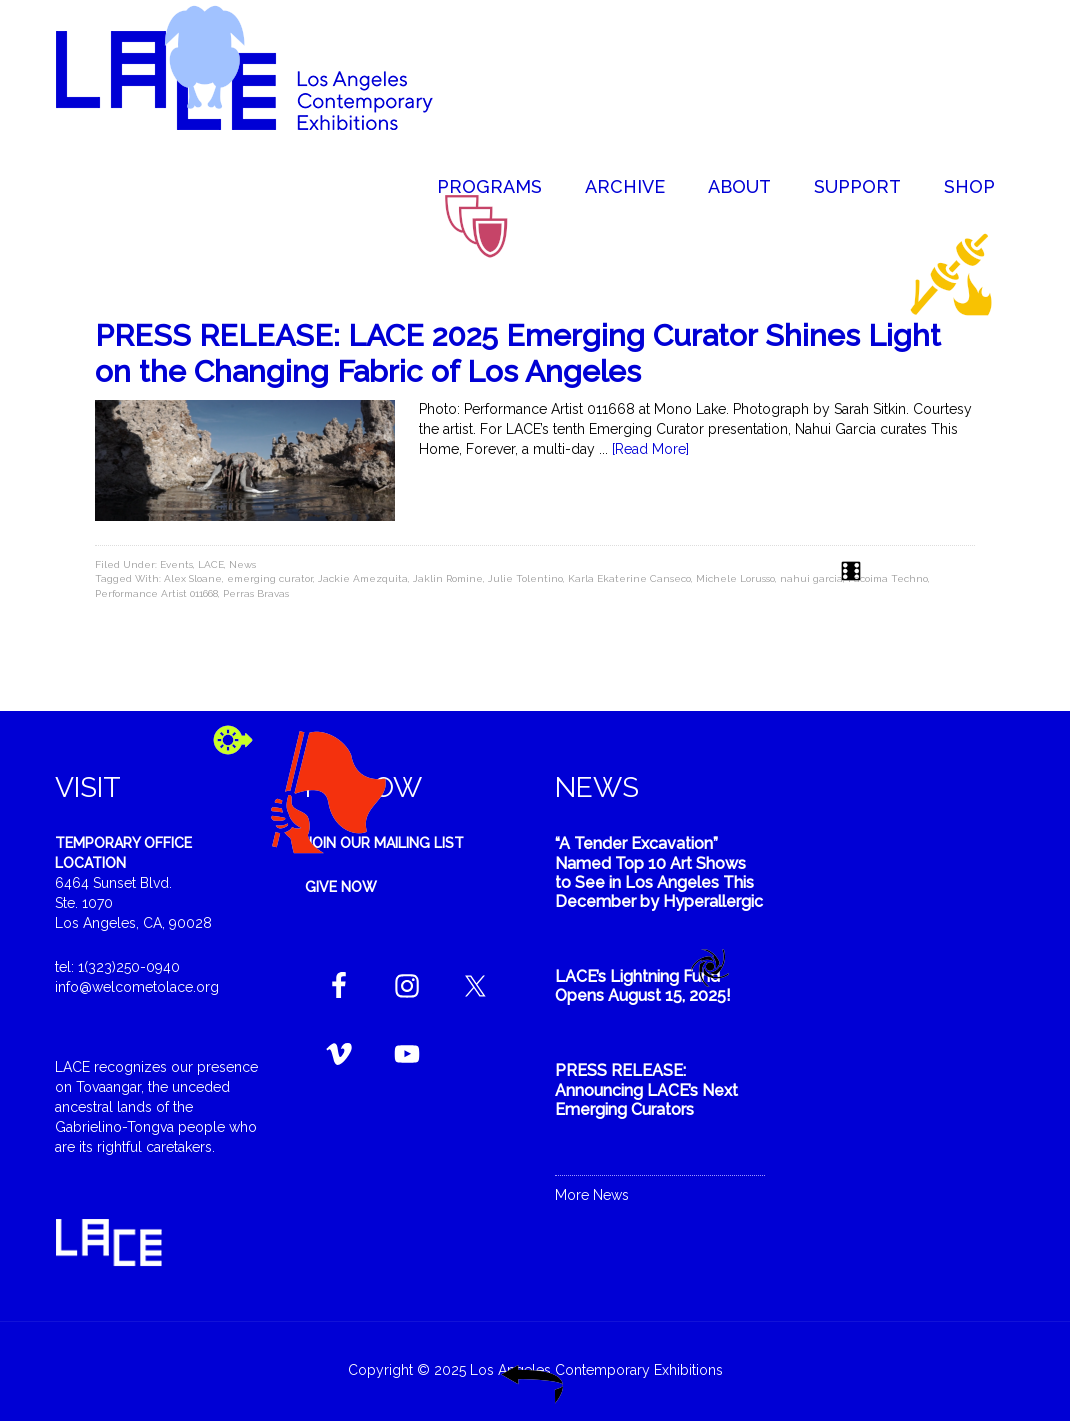 The width and height of the screenshot is (1070, 1421). Describe the element at coordinates (206, 57) in the screenshot. I see `select roast chicken as a food item` at that location.